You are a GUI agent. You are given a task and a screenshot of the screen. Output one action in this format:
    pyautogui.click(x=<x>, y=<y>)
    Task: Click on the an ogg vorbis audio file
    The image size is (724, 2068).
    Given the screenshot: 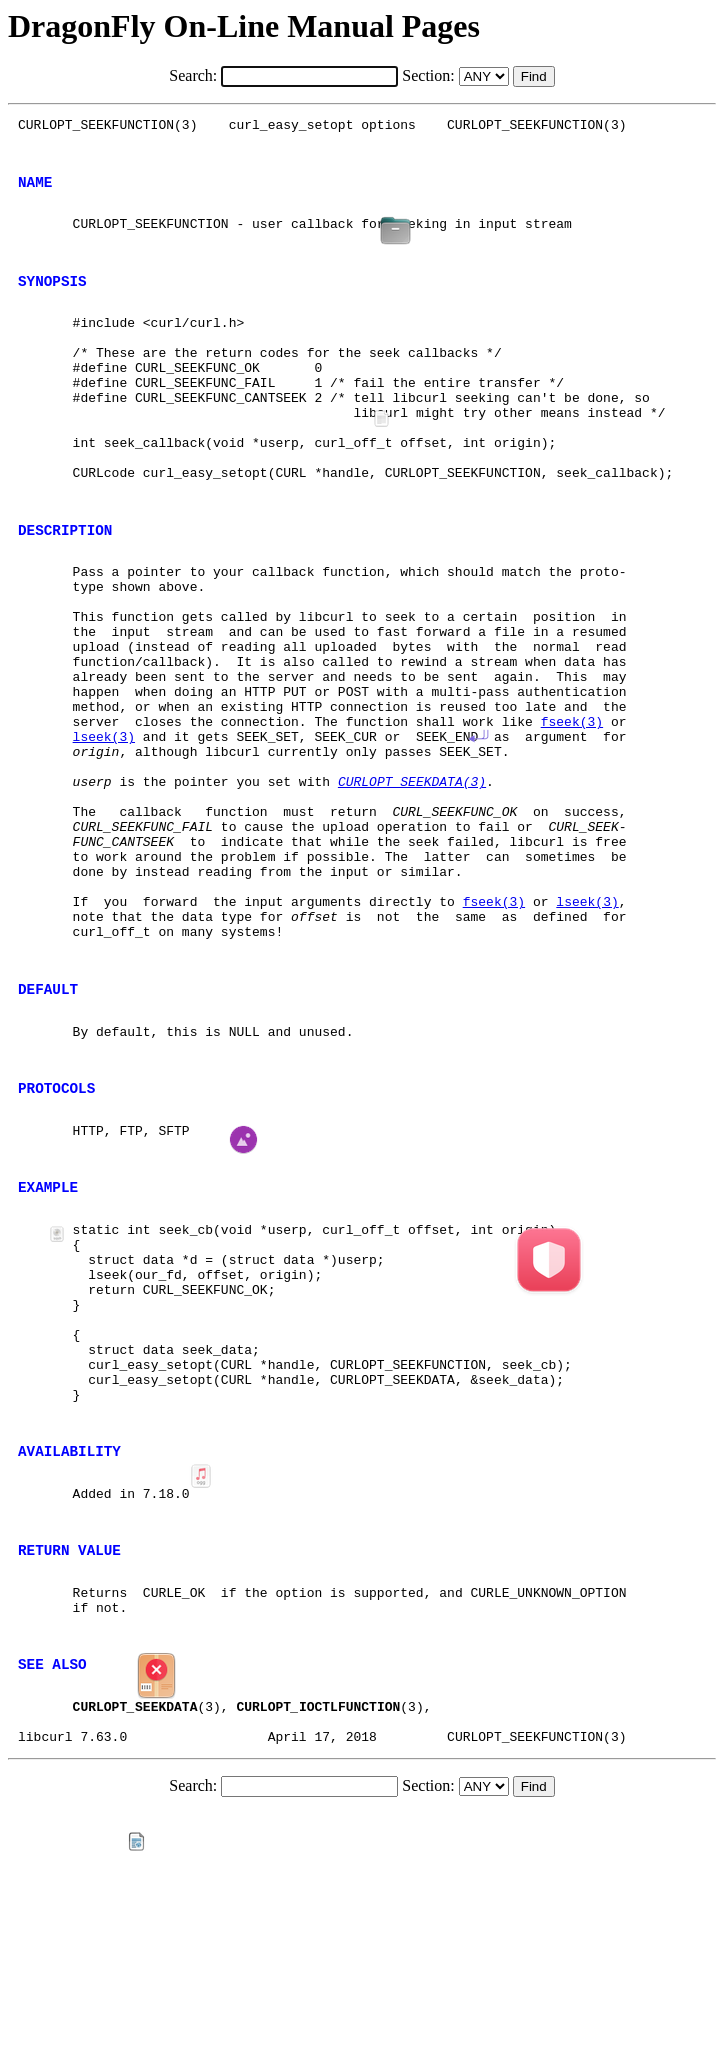 What is the action you would take?
    pyautogui.click(x=201, y=1476)
    